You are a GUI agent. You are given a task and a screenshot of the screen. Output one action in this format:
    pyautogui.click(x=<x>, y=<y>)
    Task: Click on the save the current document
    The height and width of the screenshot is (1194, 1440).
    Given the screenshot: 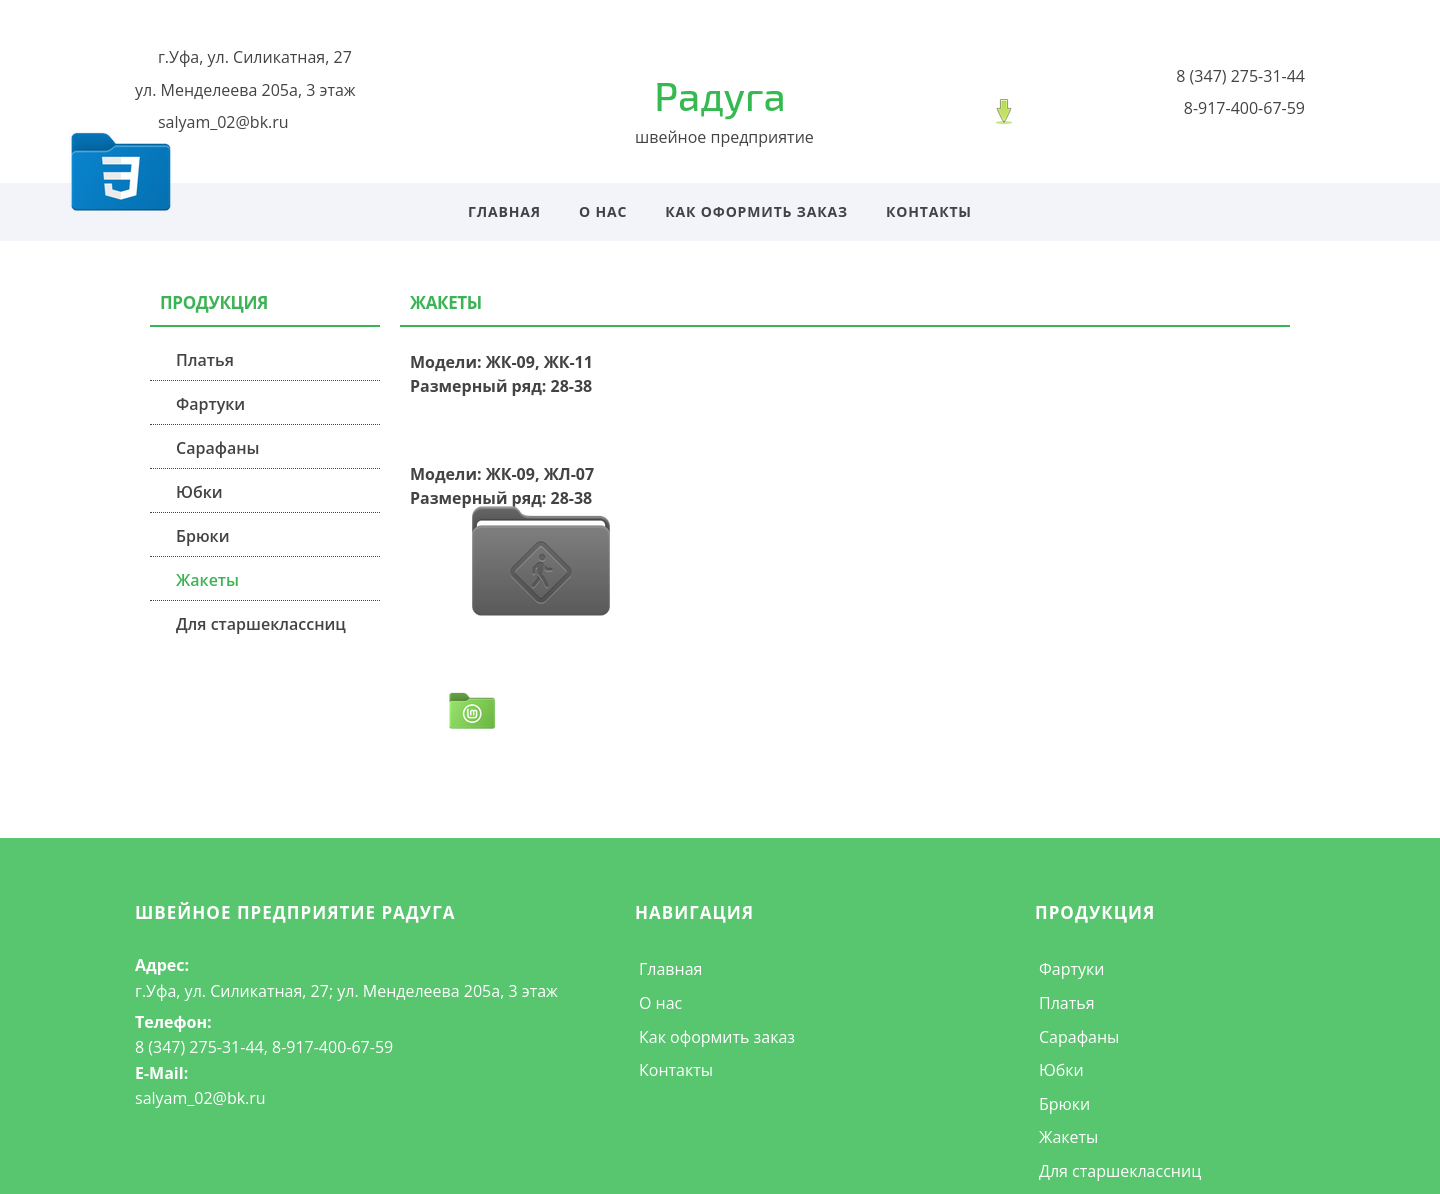 What is the action you would take?
    pyautogui.click(x=1004, y=112)
    